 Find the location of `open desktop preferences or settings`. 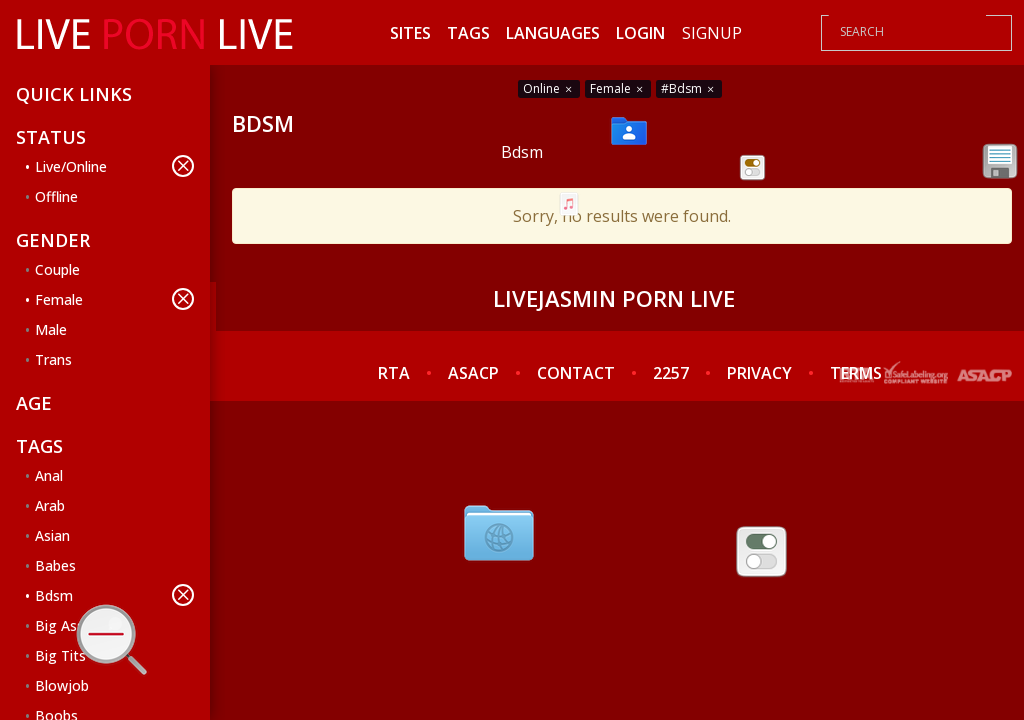

open desktop preferences or settings is located at coordinates (752, 167).